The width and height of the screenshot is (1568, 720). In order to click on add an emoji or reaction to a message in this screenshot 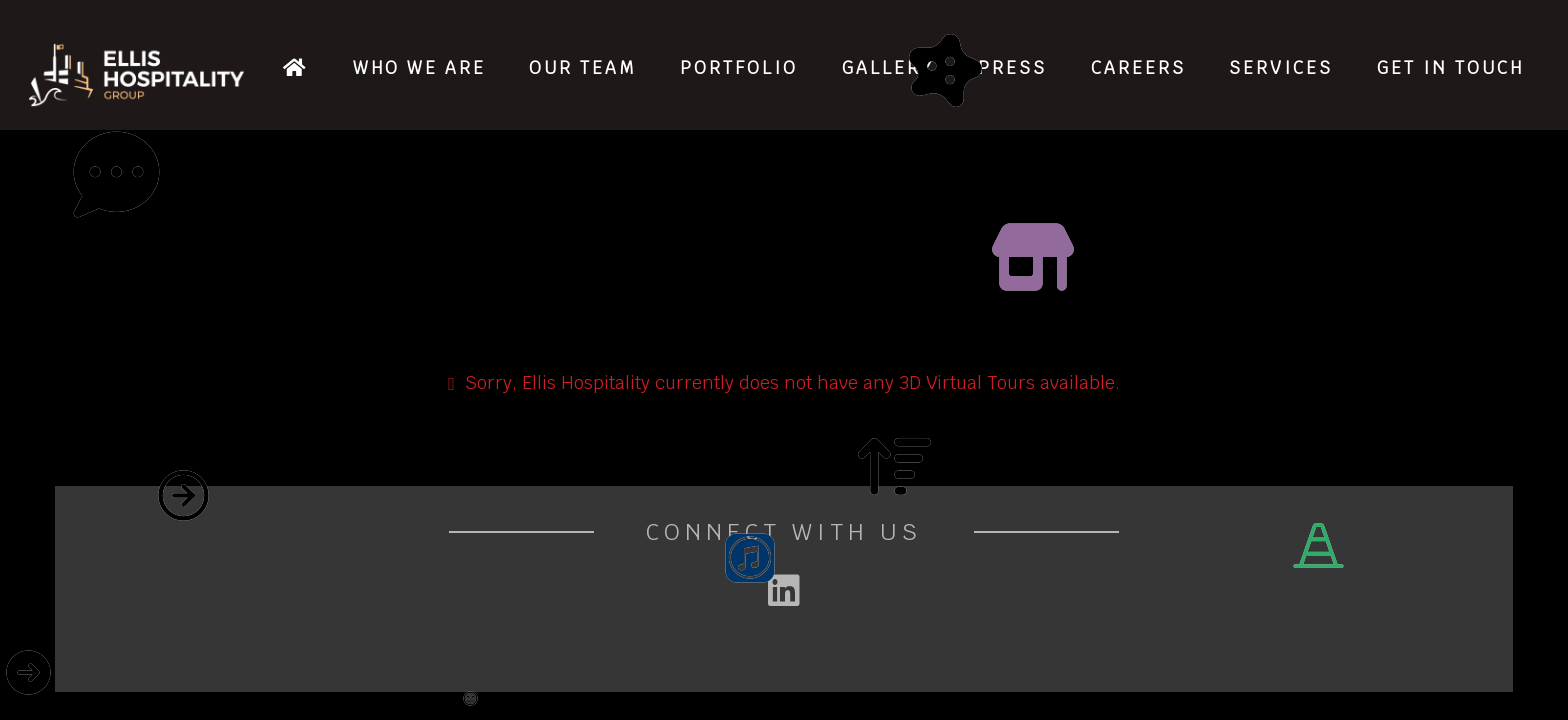, I will do `click(470, 698)`.